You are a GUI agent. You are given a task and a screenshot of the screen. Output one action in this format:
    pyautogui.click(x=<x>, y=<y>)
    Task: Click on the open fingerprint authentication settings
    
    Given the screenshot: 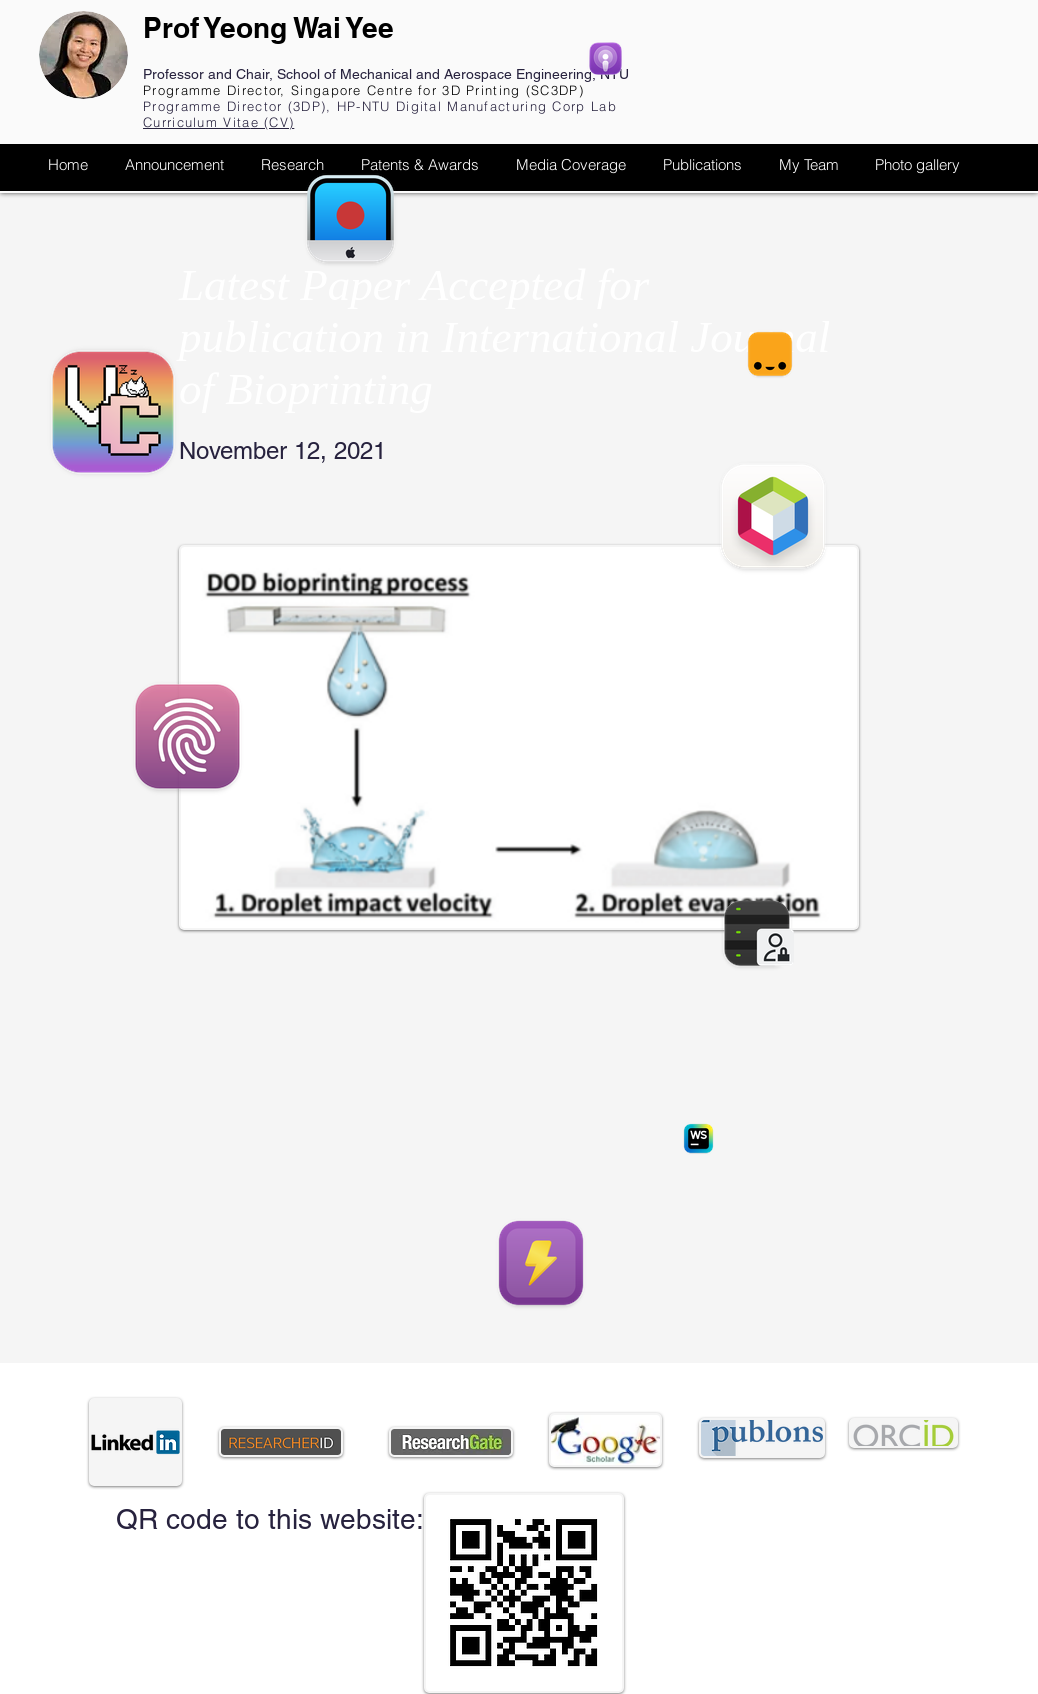 What is the action you would take?
    pyautogui.click(x=187, y=736)
    